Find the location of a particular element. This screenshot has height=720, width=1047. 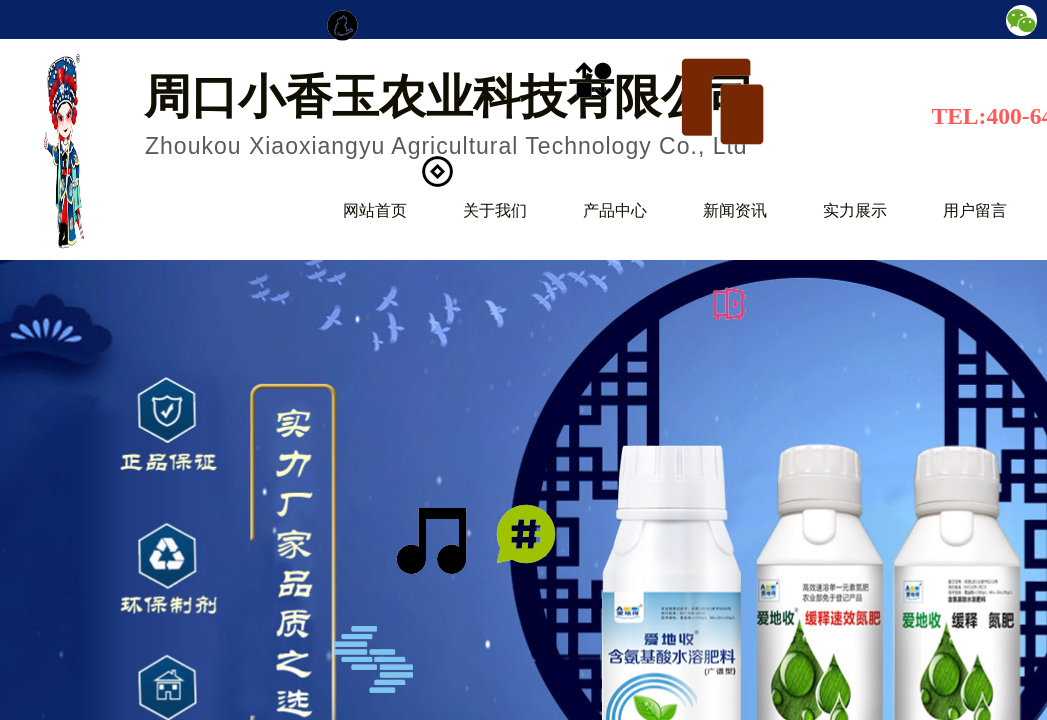

open a chat channel or thread is located at coordinates (526, 534).